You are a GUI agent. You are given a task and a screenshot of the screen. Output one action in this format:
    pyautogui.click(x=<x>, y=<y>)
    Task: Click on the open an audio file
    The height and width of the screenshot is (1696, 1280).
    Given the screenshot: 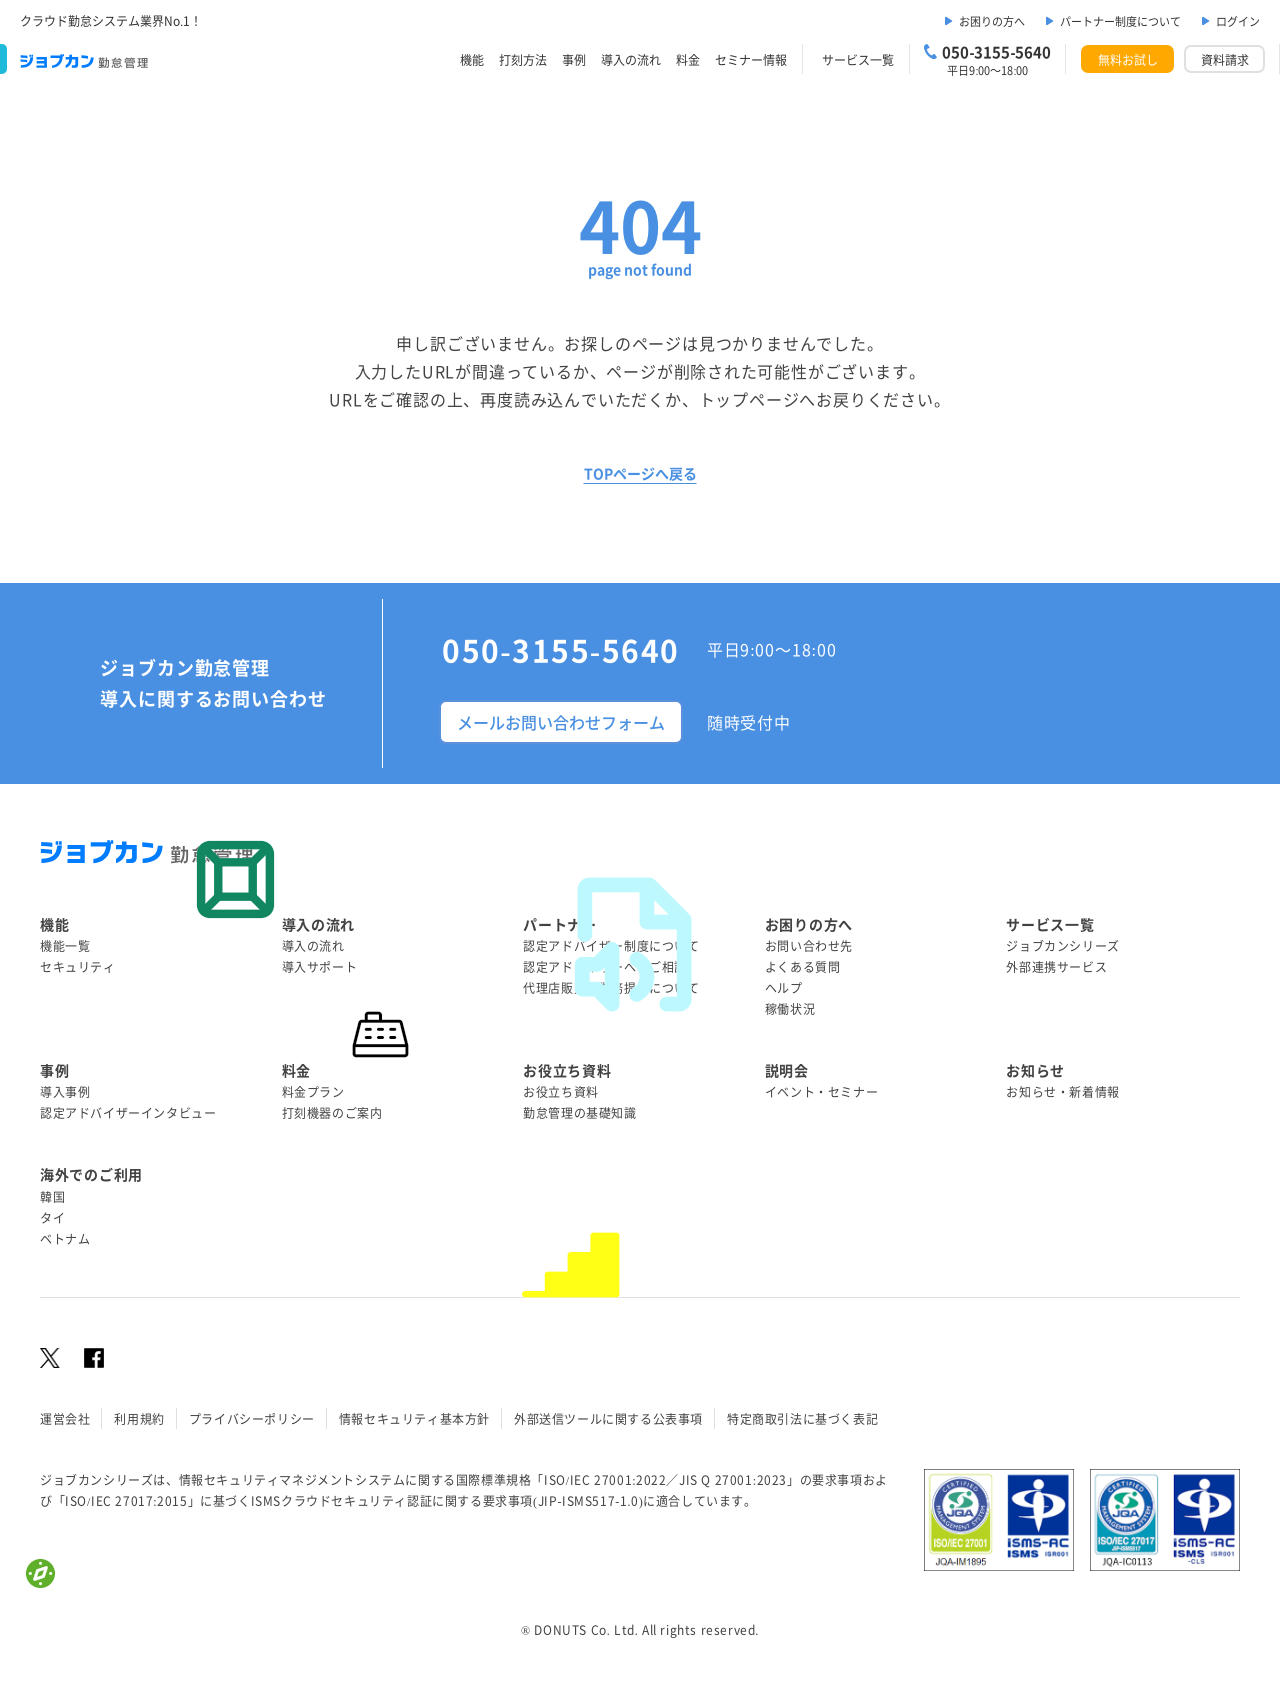 What is the action you would take?
    pyautogui.click(x=634, y=944)
    